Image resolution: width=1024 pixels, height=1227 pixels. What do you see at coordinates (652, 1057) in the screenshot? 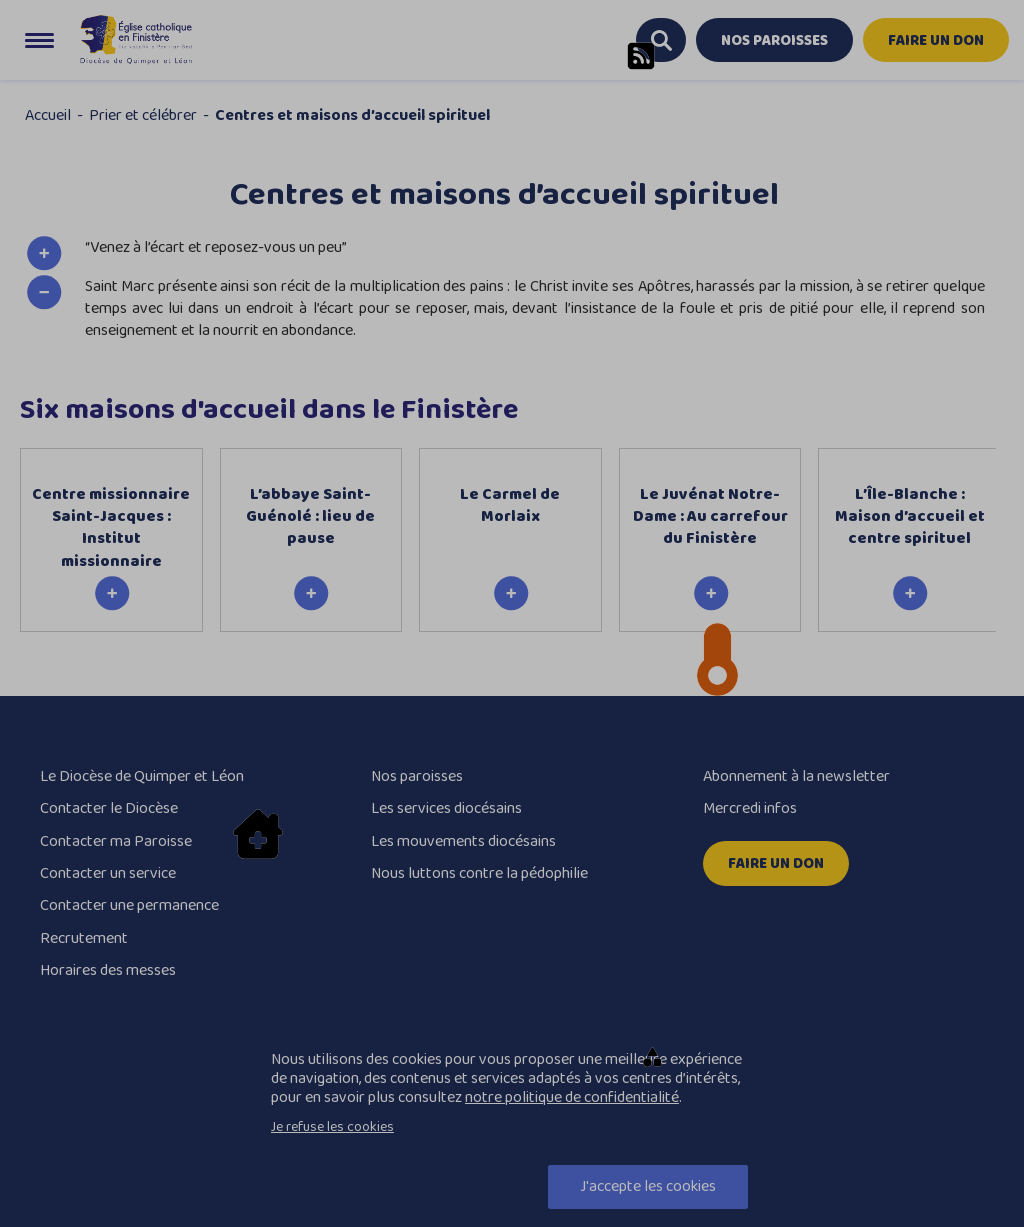
I see `access shape tools or drawing options` at bounding box center [652, 1057].